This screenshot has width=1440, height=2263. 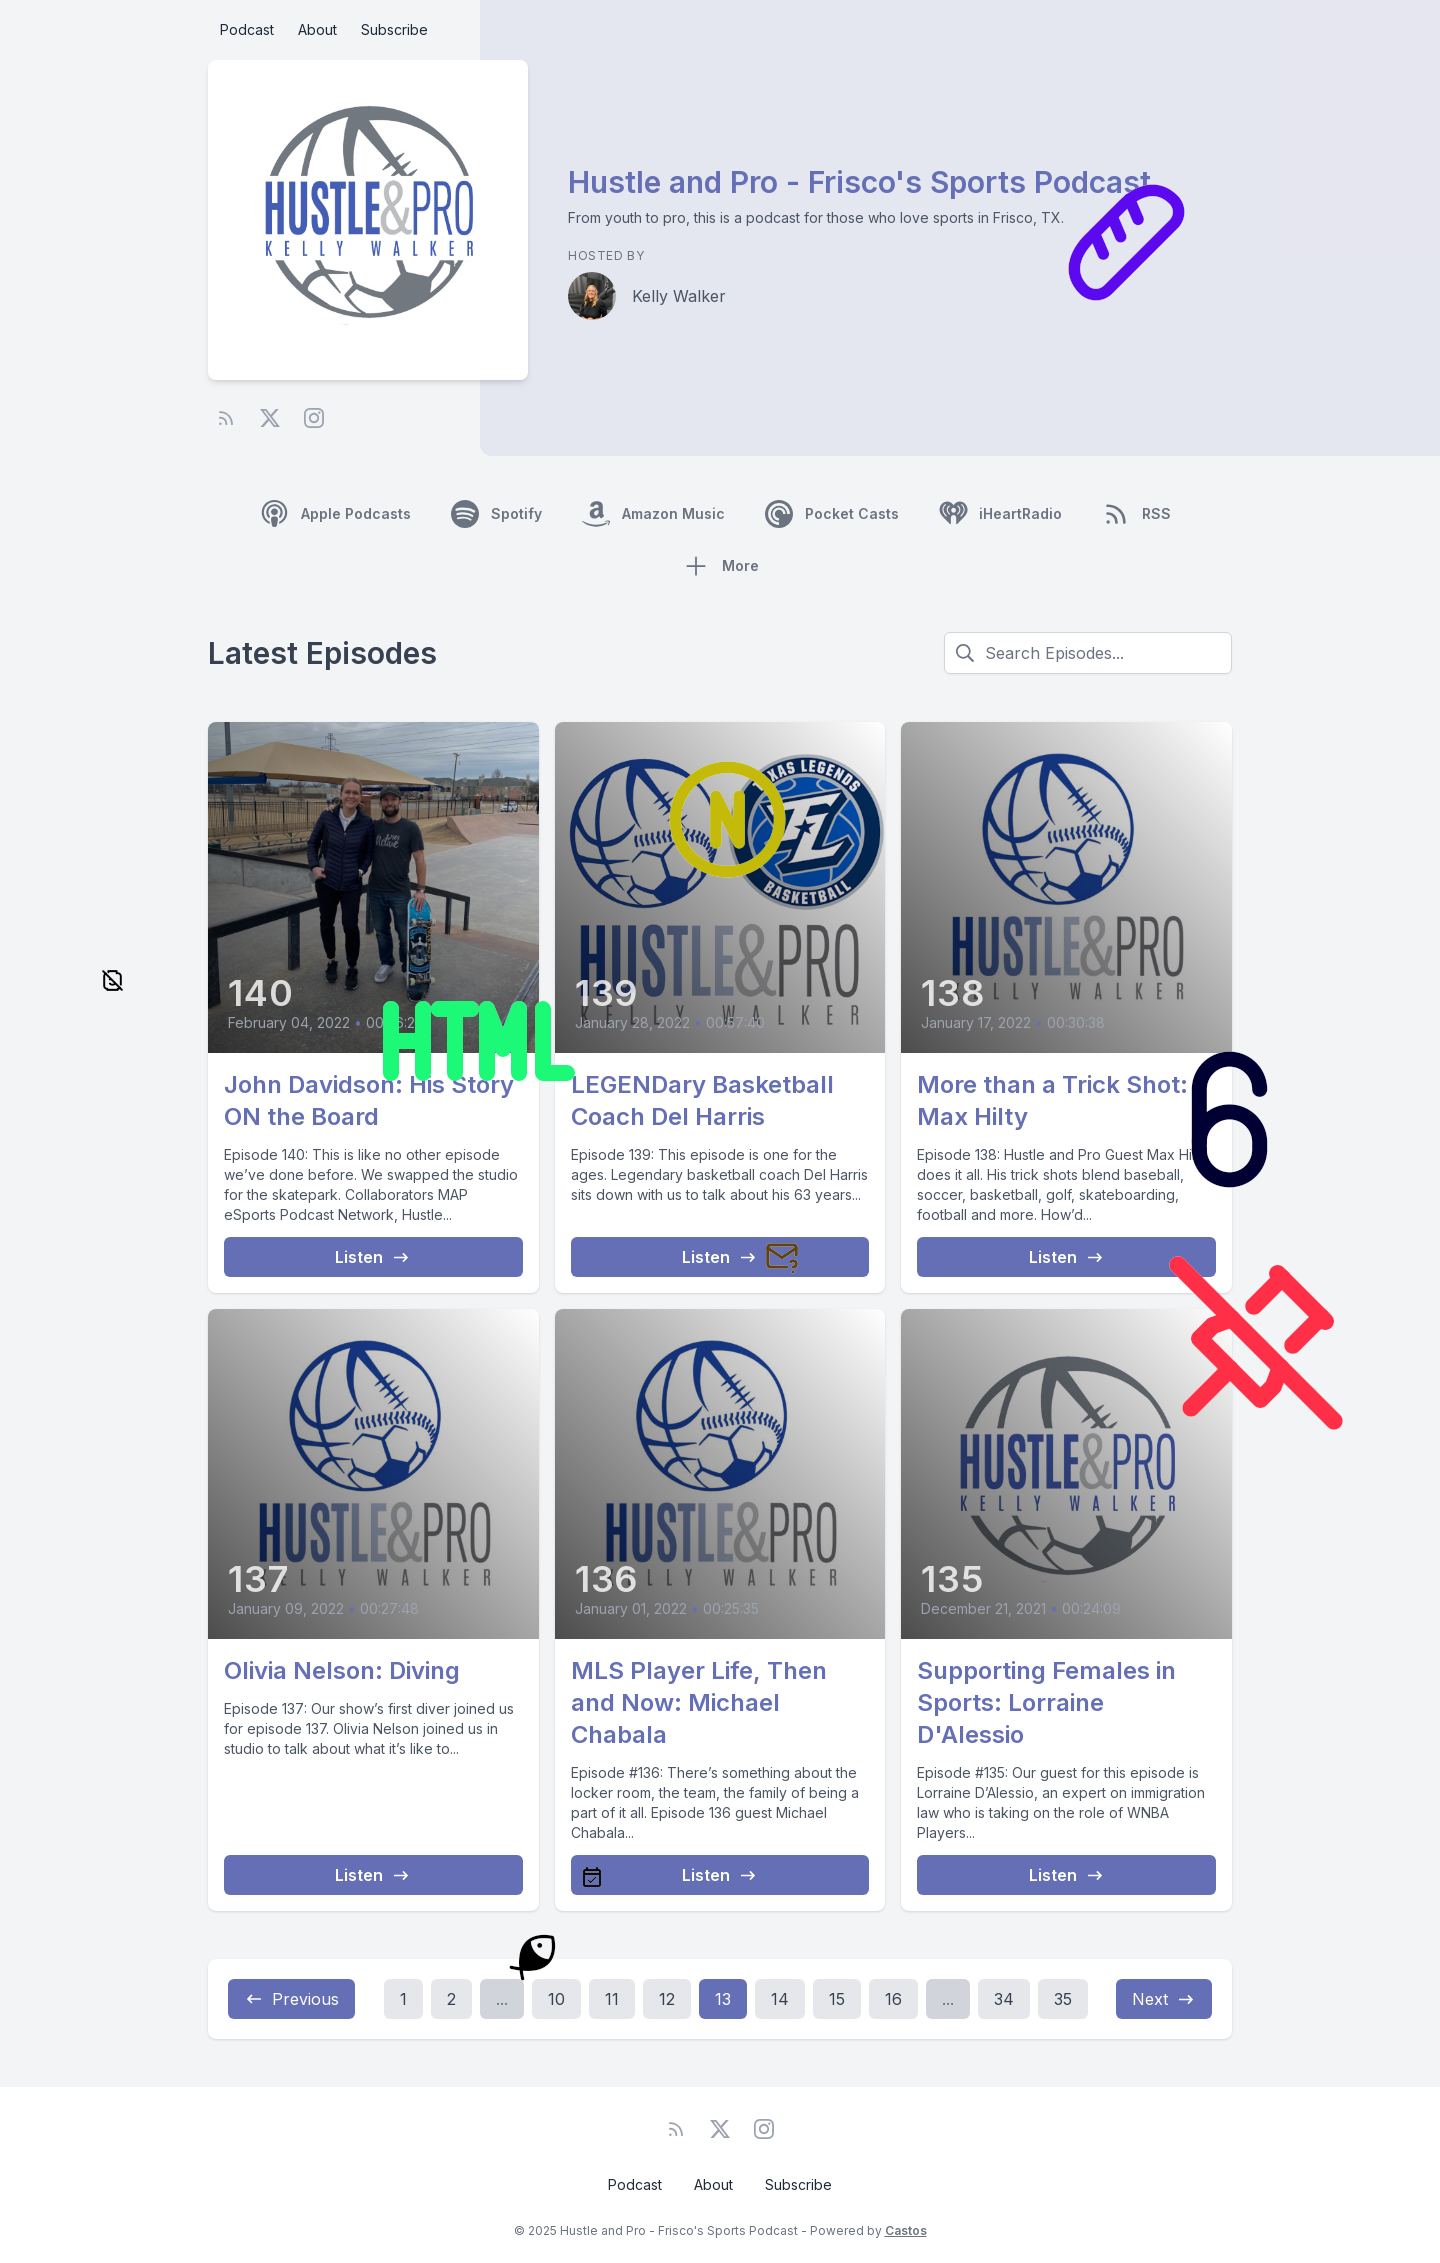 What do you see at coordinates (1256, 1343) in the screenshot?
I see `unpin this item` at bounding box center [1256, 1343].